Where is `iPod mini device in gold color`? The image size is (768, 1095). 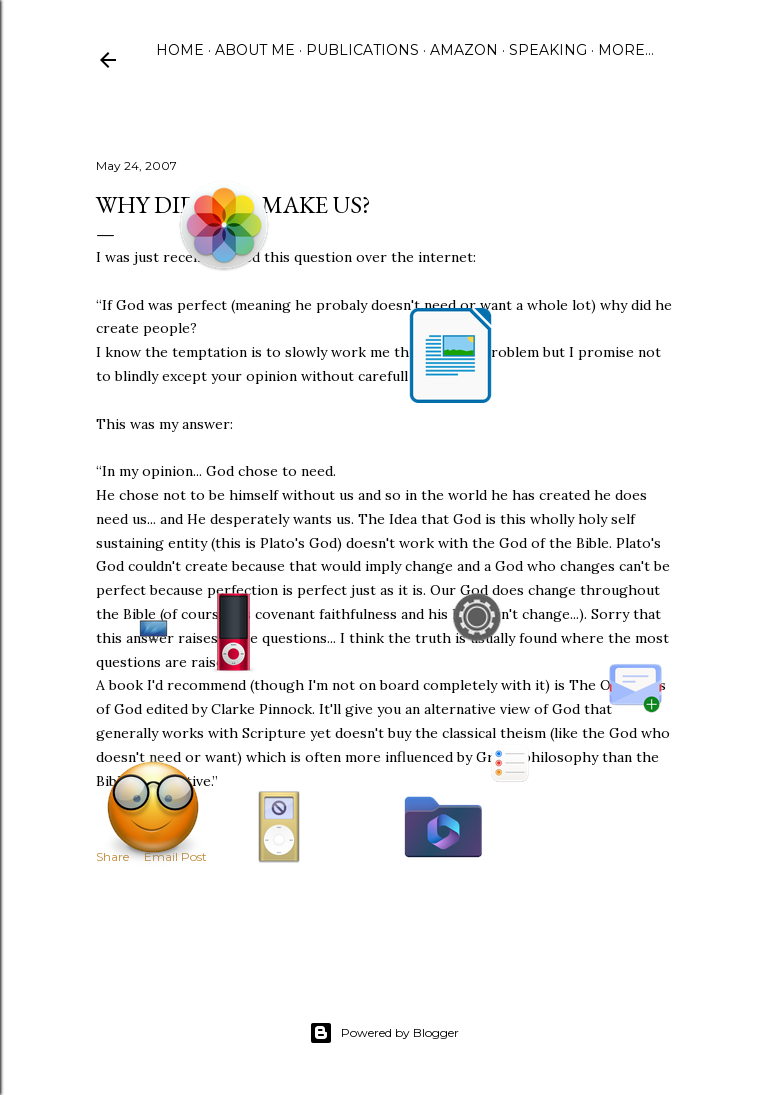 iPod mini device in gold color is located at coordinates (279, 827).